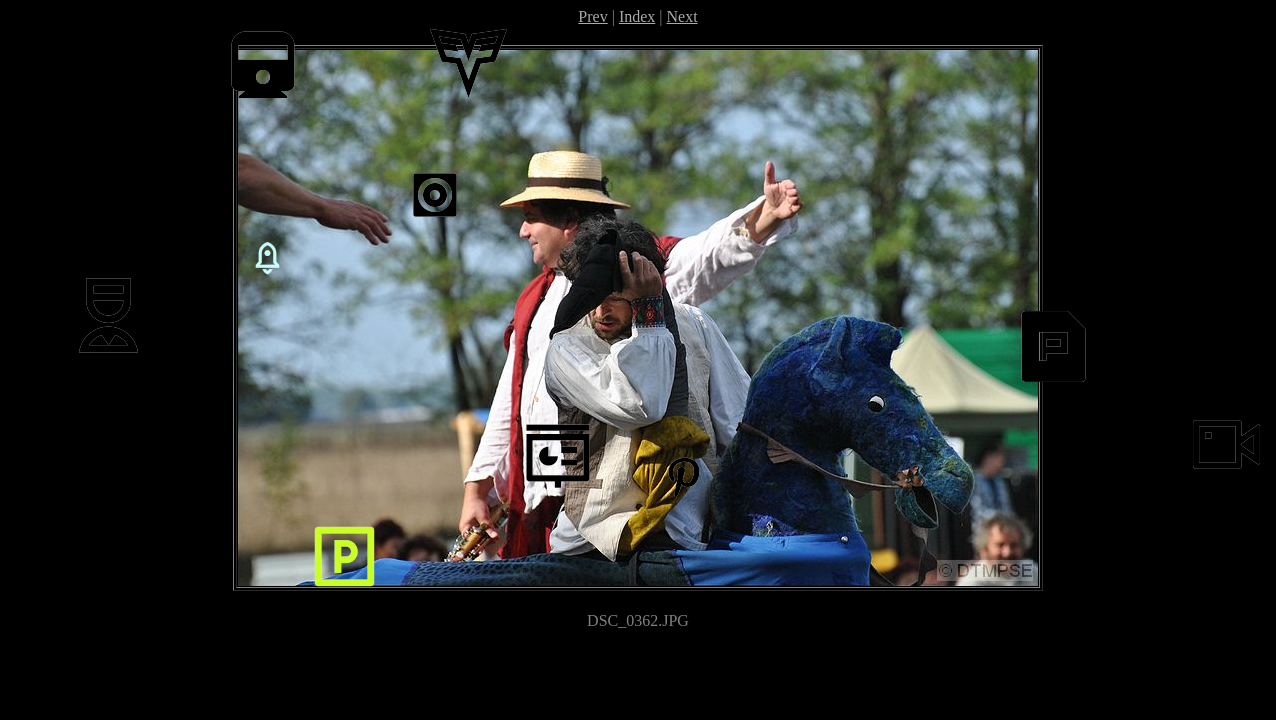  I want to click on open CodeSignal app or website, so click(468, 63).